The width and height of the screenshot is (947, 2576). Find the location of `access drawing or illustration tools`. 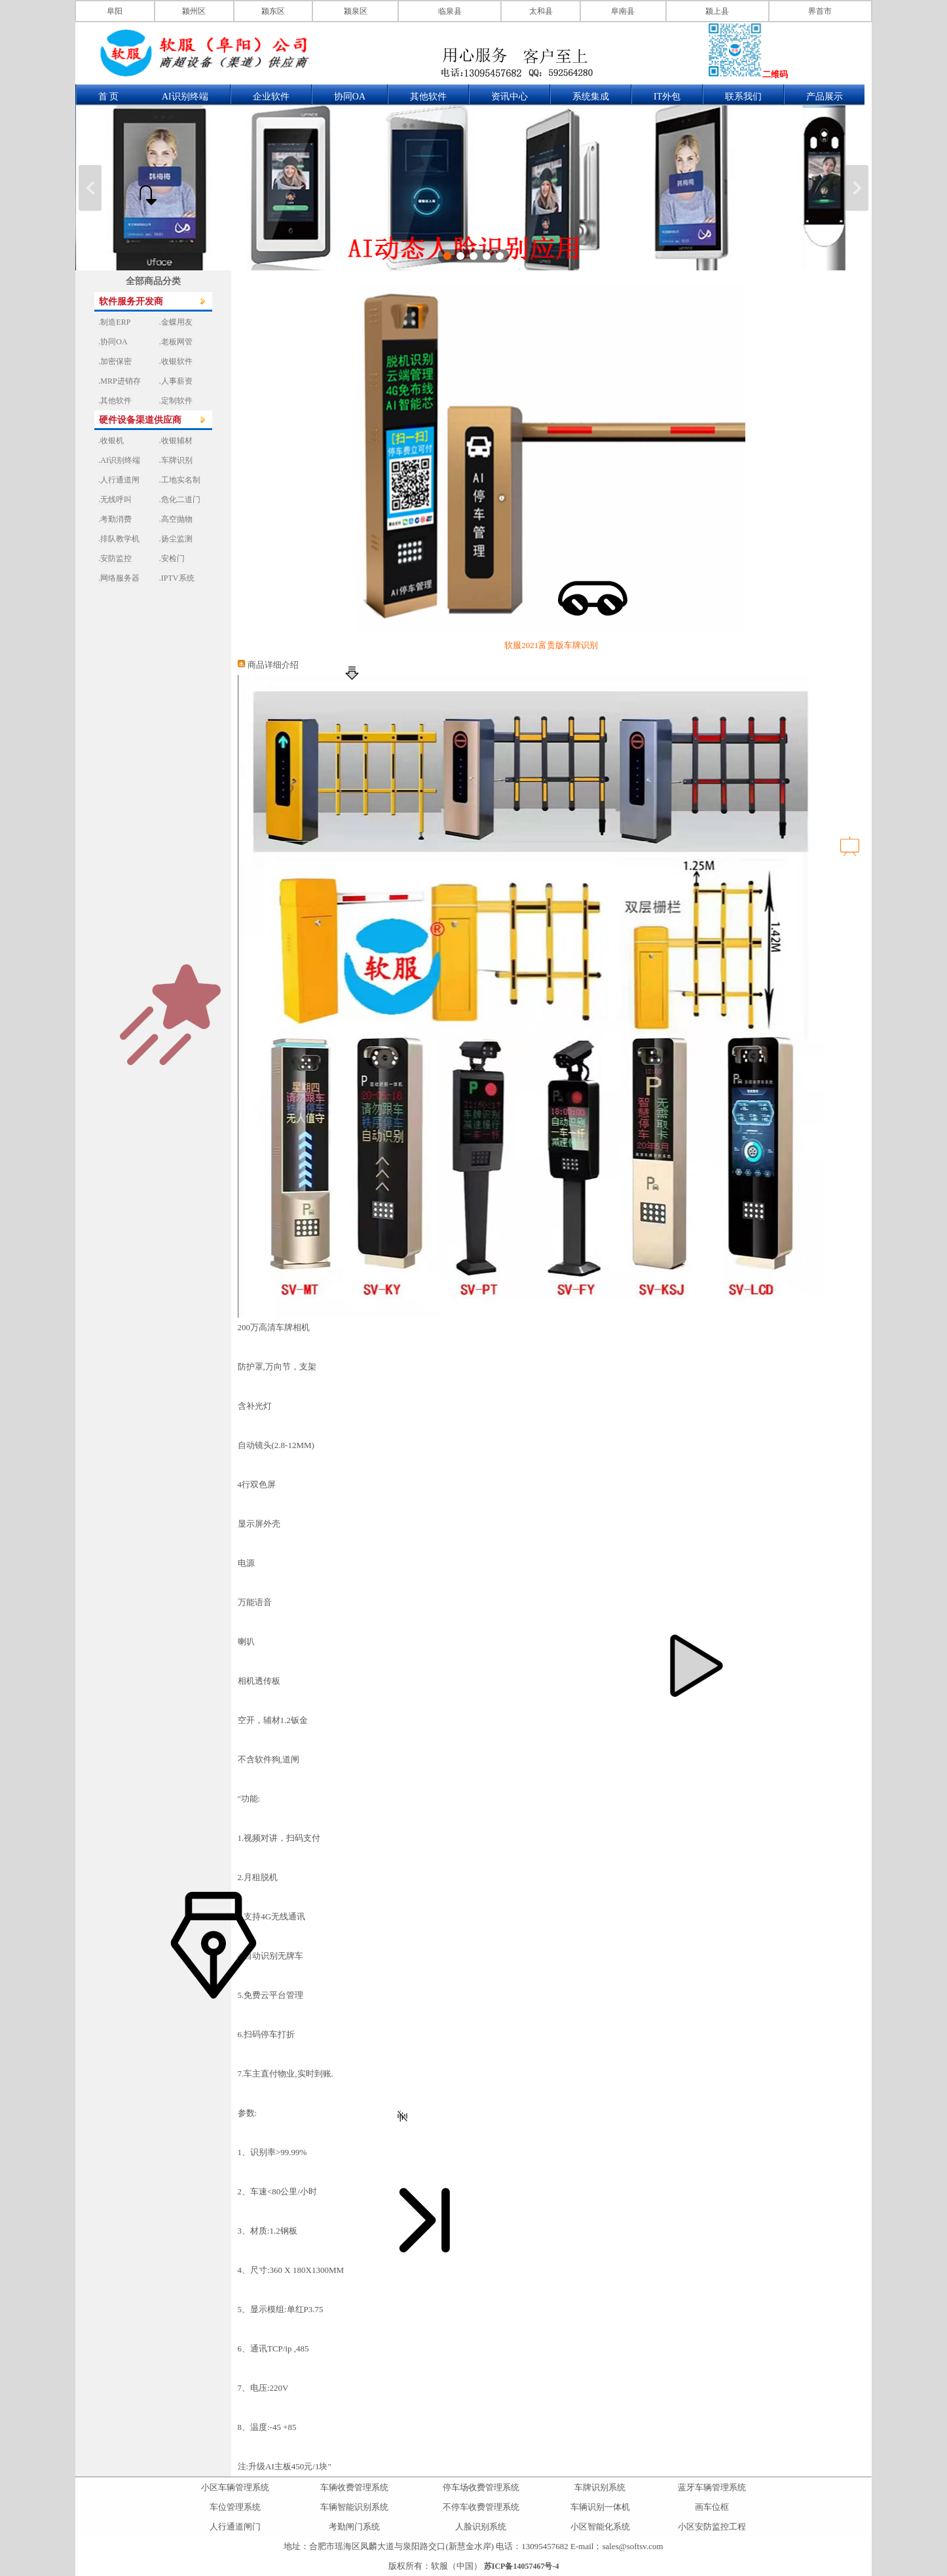

access drawing or illustration tools is located at coordinates (214, 1942).